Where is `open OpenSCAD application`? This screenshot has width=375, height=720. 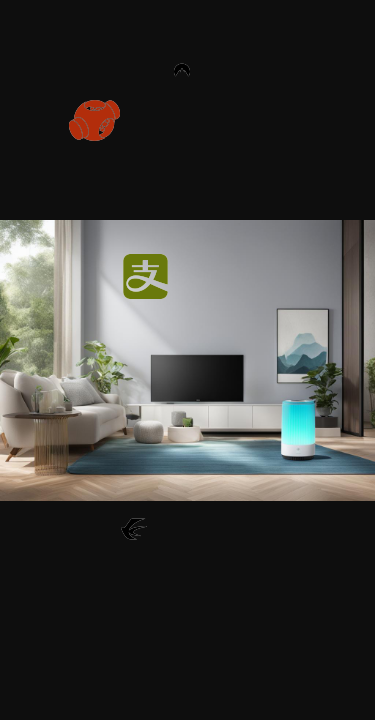 open OpenSCAD application is located at coordinates (94, 120).